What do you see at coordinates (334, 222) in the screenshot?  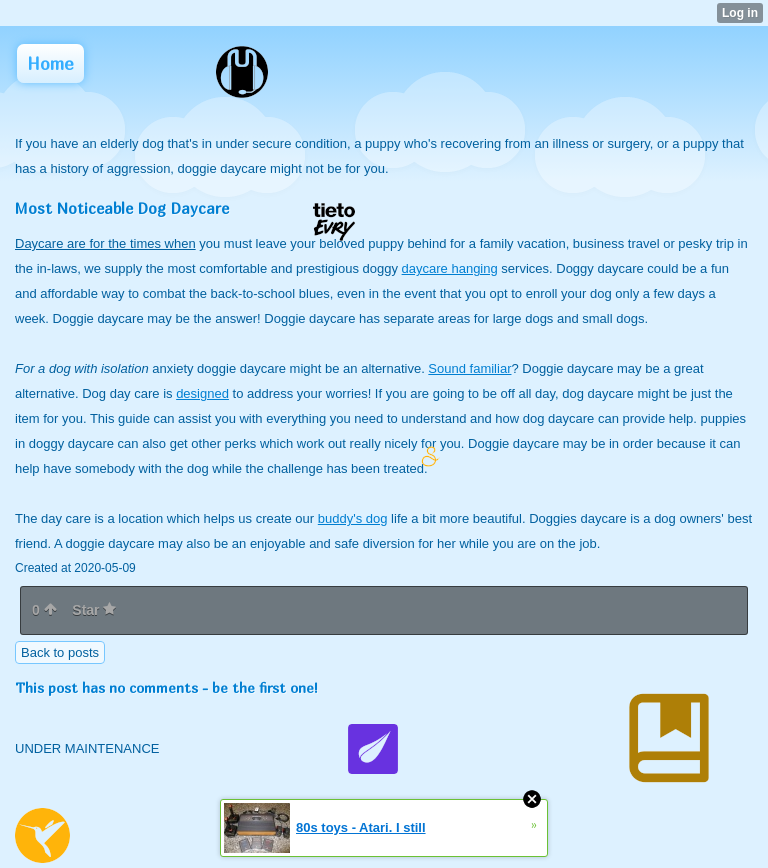 I see `visit Tietoevry website or services` at bounding box center [334, 222].